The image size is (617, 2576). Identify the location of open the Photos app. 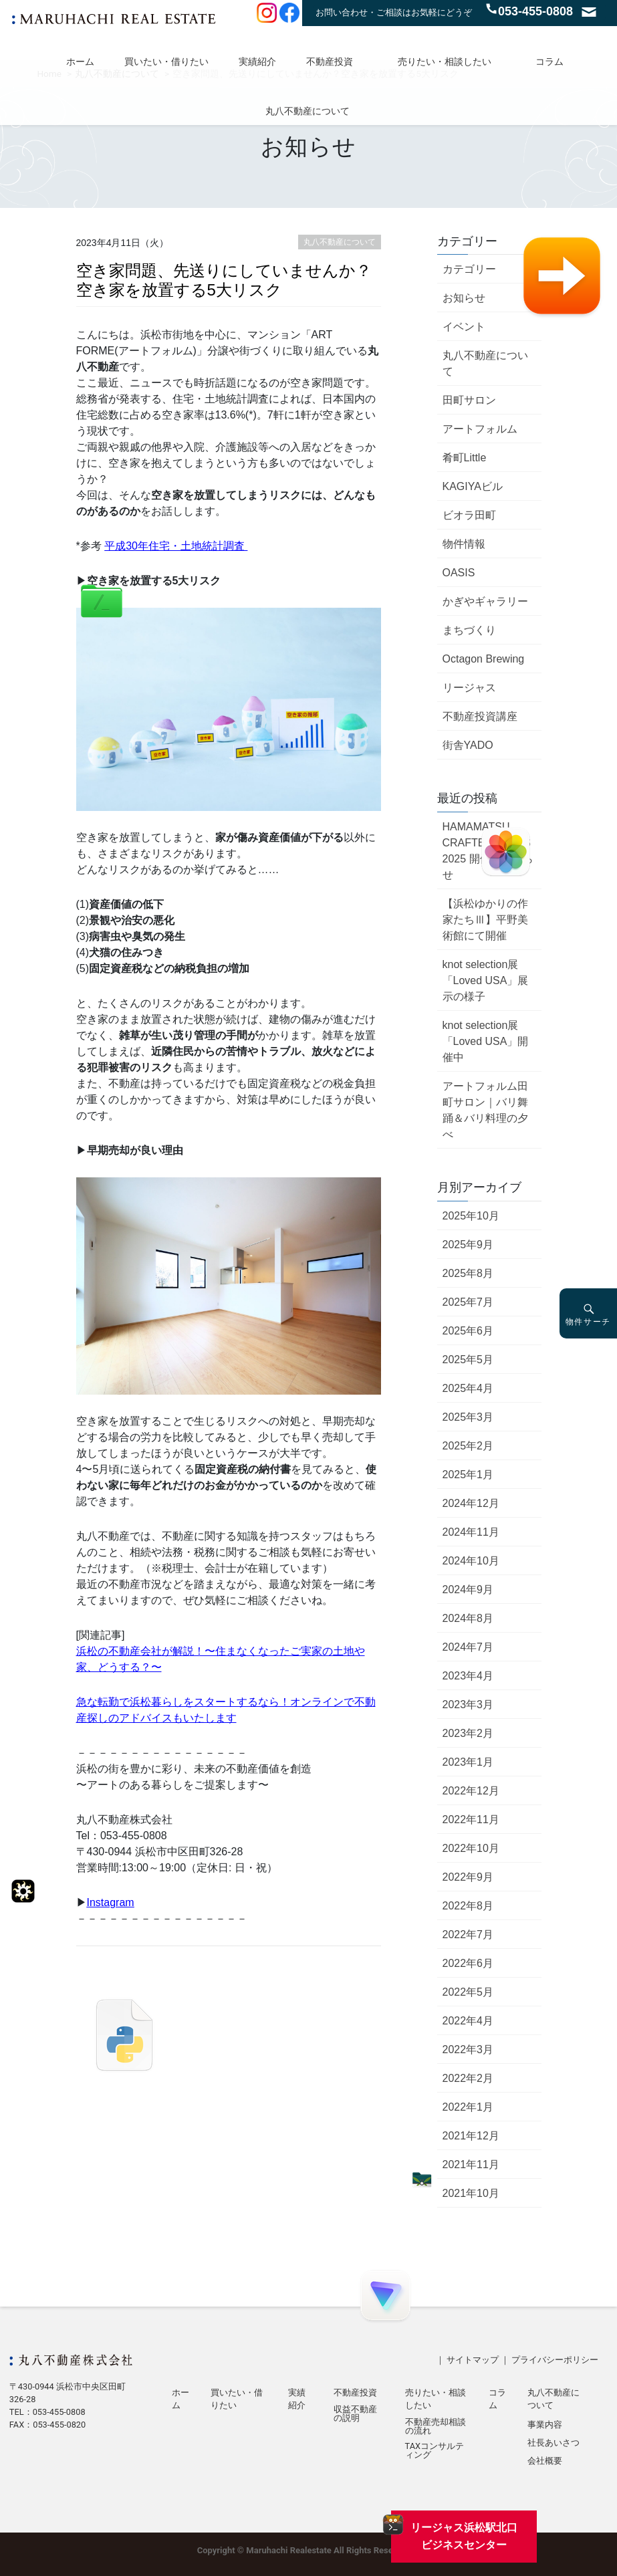
(505, 851).